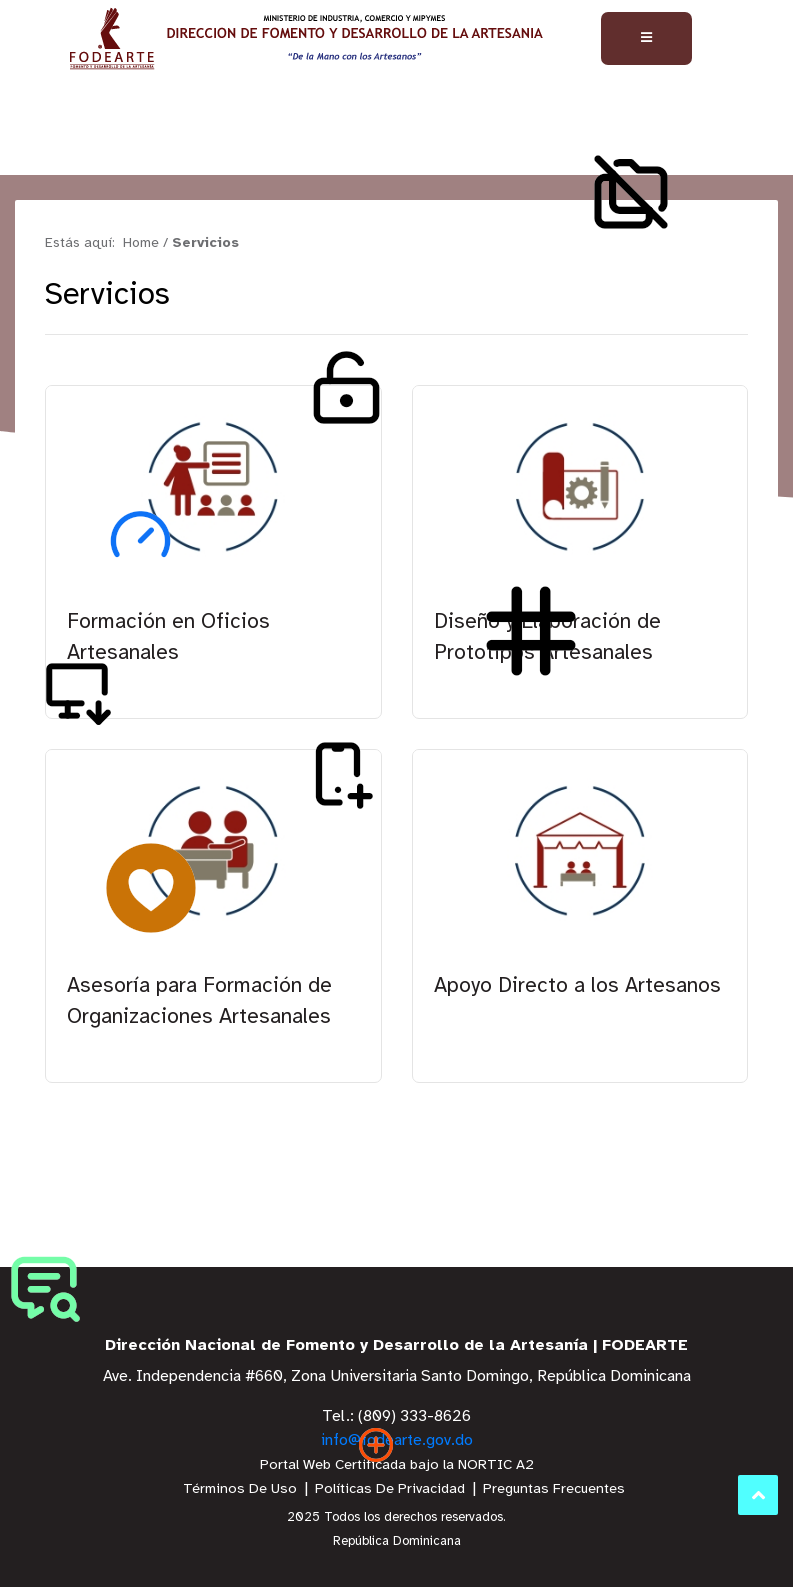 The image size is (793, 1587). Describe the element at coordinates (531, 631) in the screenshot. I see `view hashtags or tagged content` at that location.